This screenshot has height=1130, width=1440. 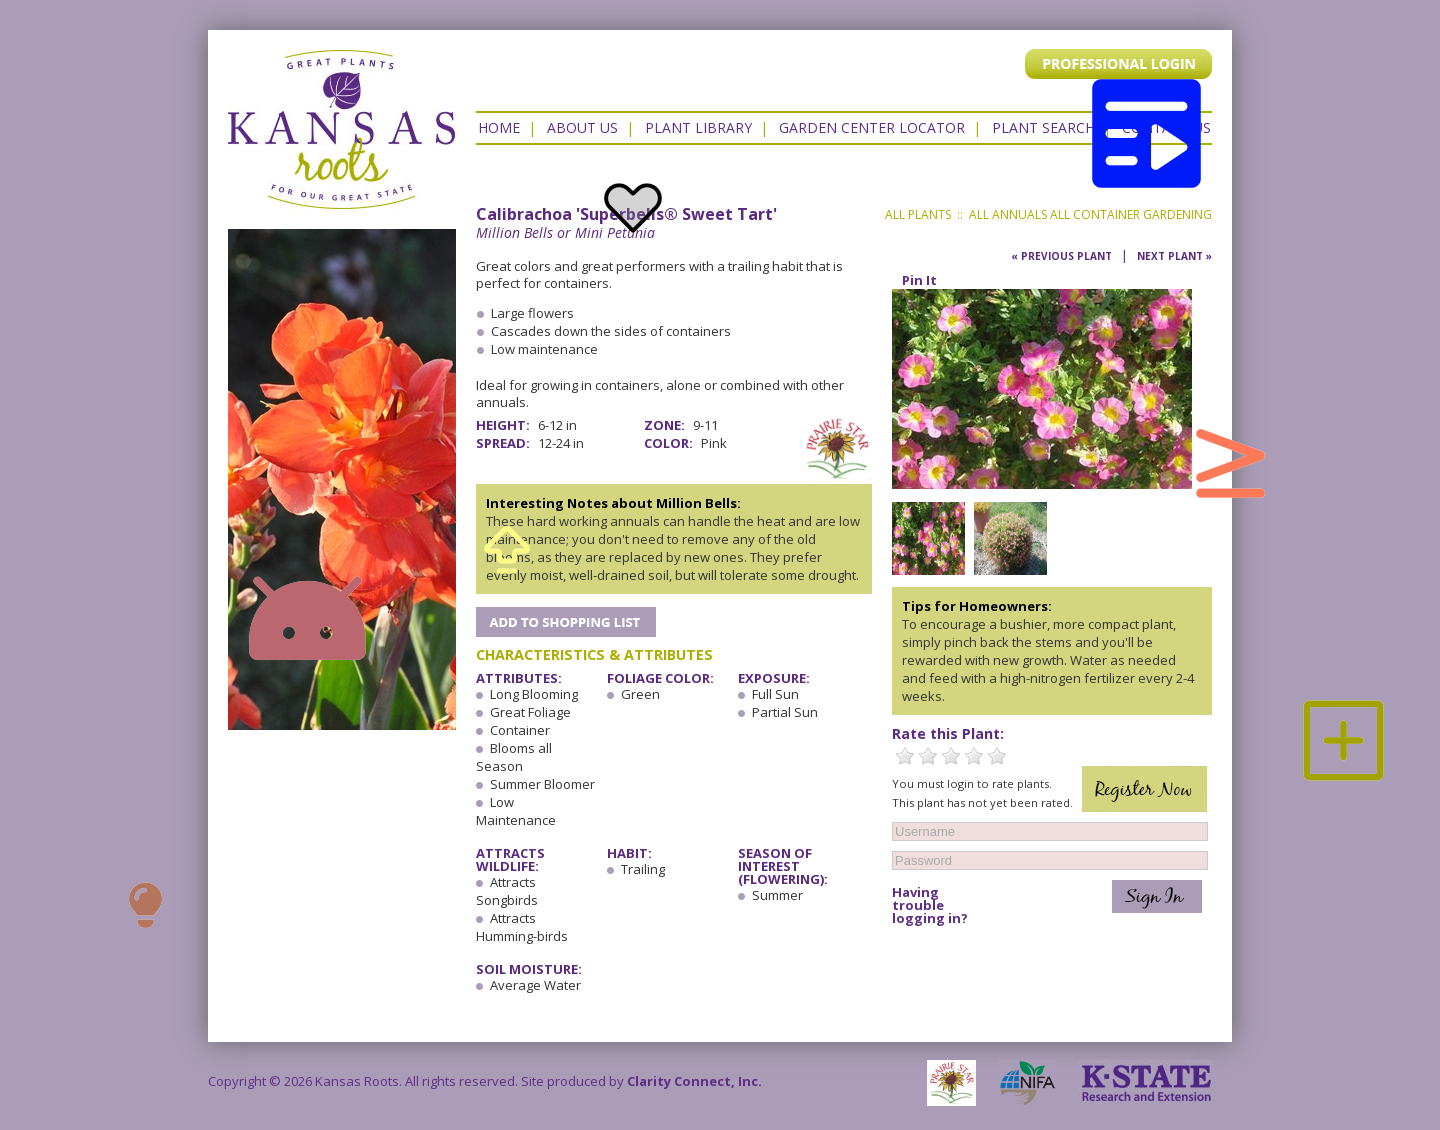 I want to click on view media queue or playlist, so click(x=1146, y=133).